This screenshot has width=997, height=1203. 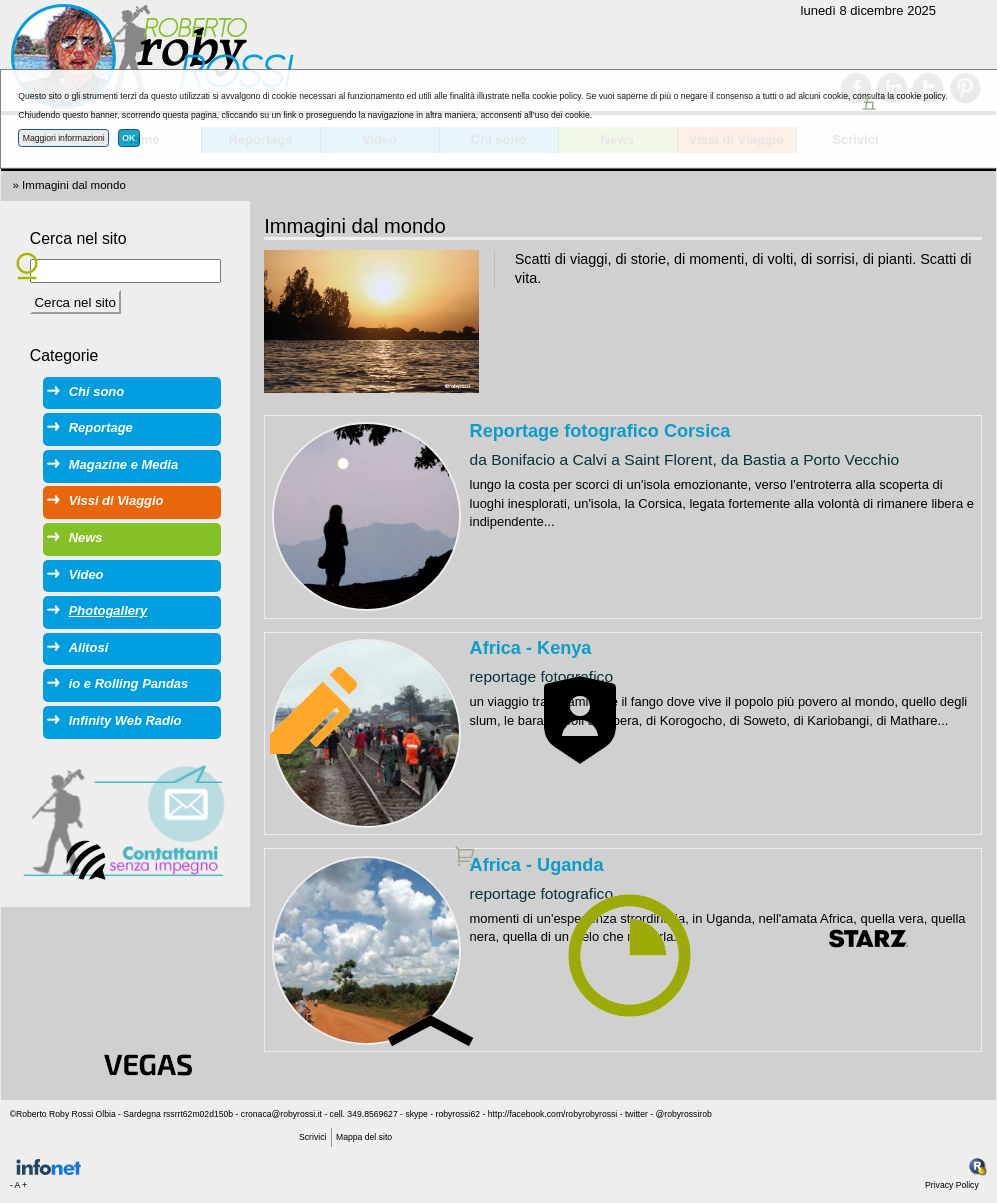 I want to click on view user profile, so click(x=27, y=266).